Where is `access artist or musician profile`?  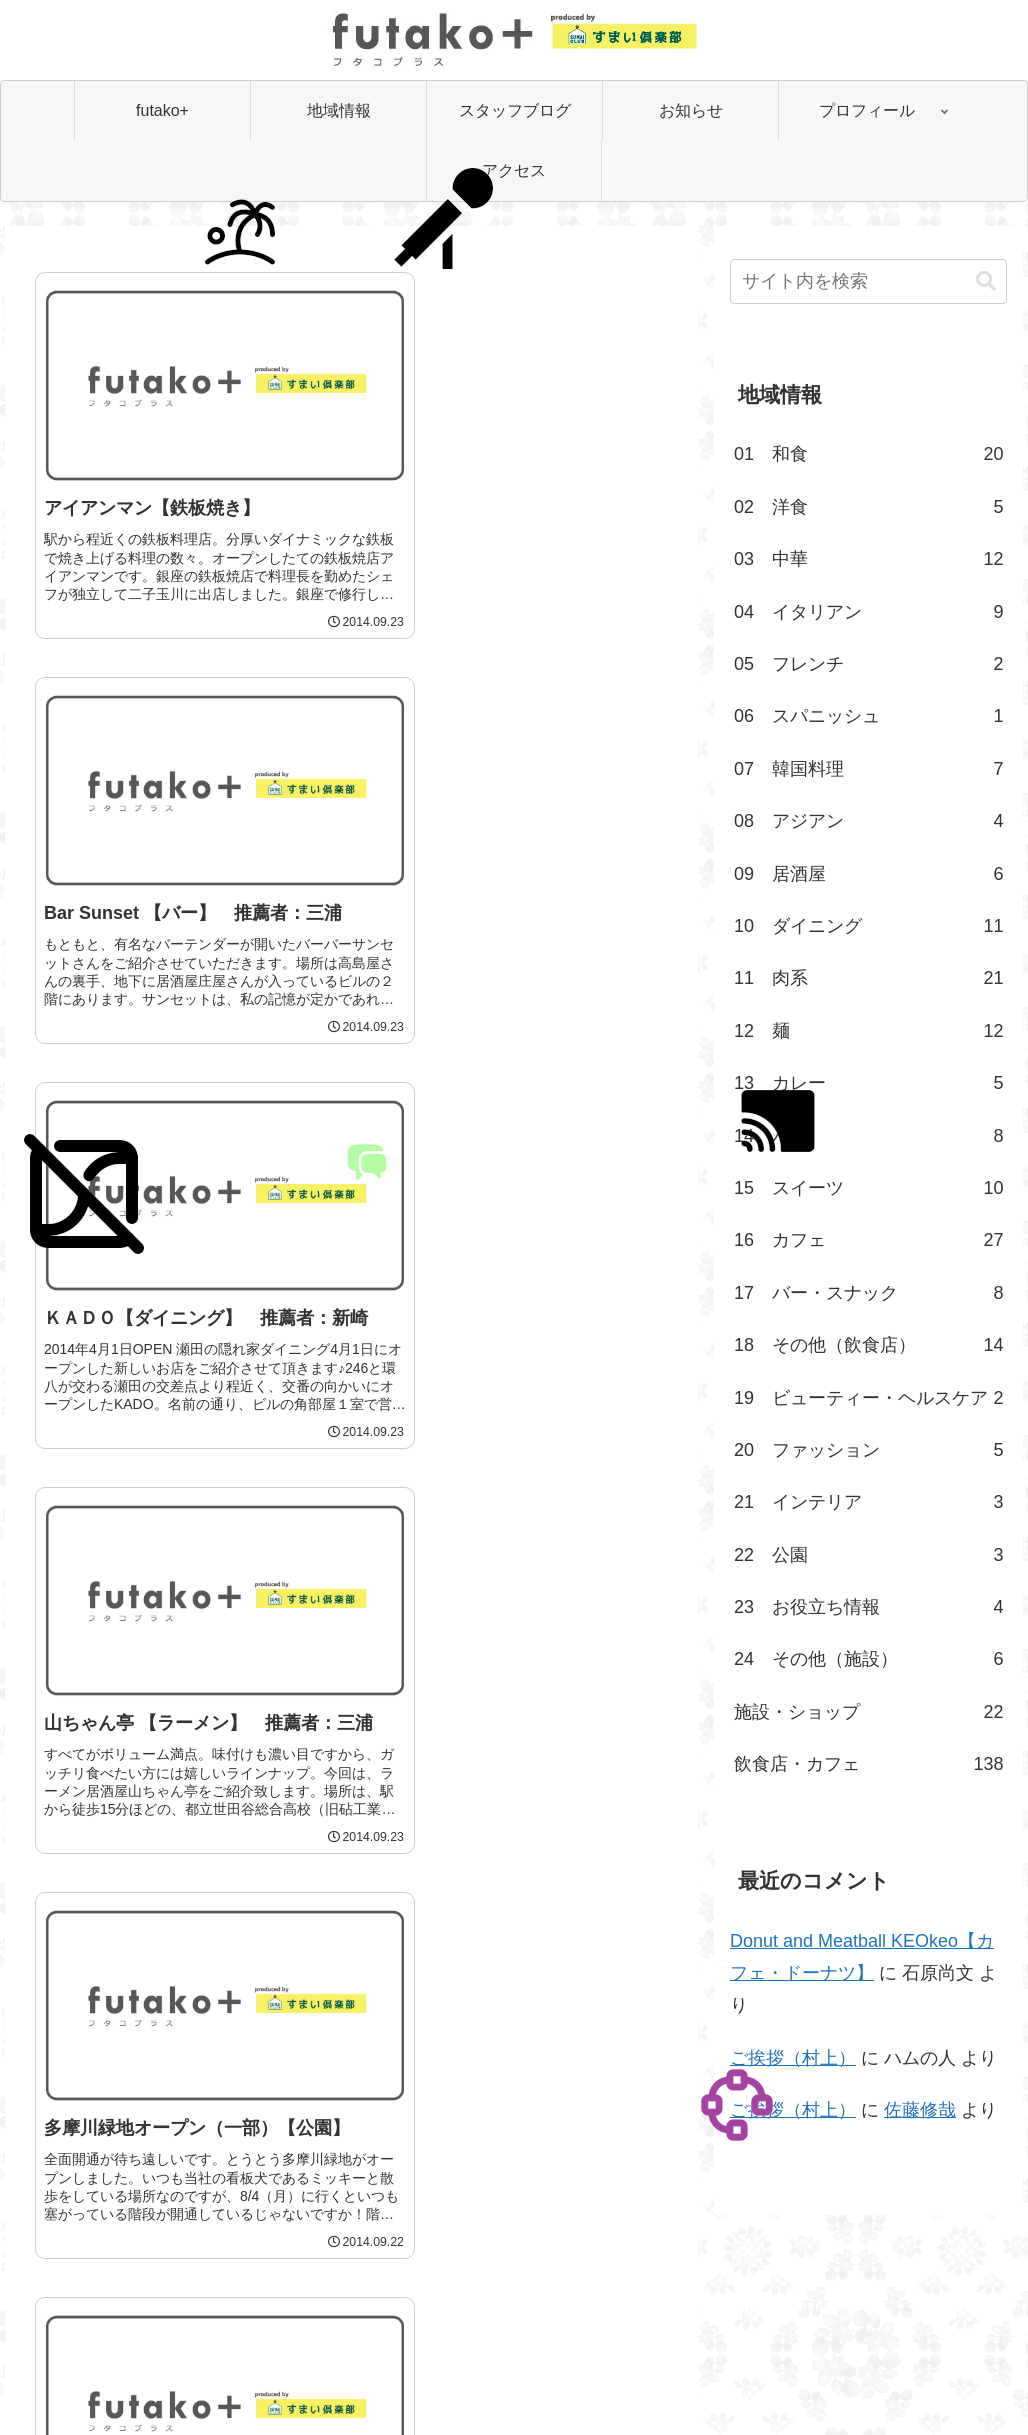 access artist or musician profile is located at coordinates (442, 218).